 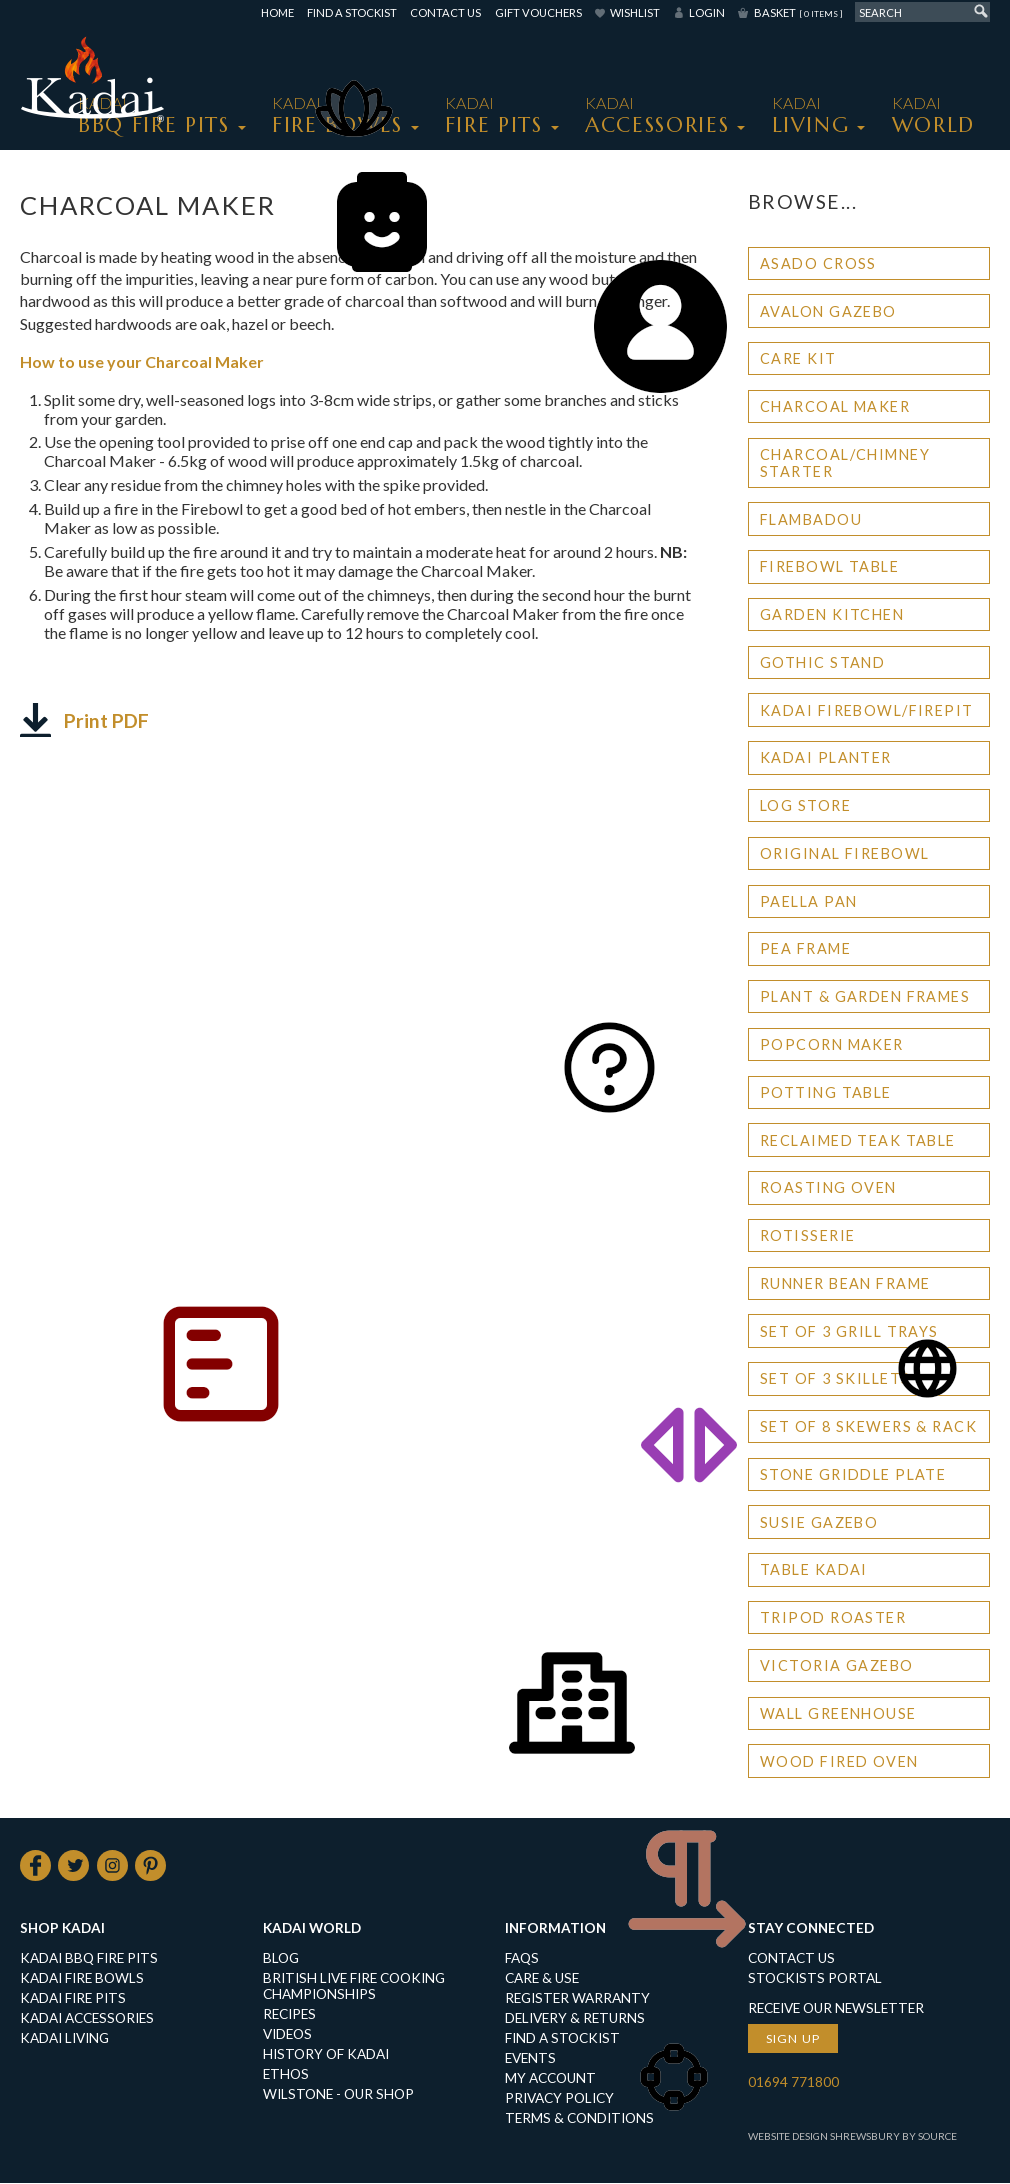 I want to click on view apartment or residential building details, so click(x=572, y=1703).